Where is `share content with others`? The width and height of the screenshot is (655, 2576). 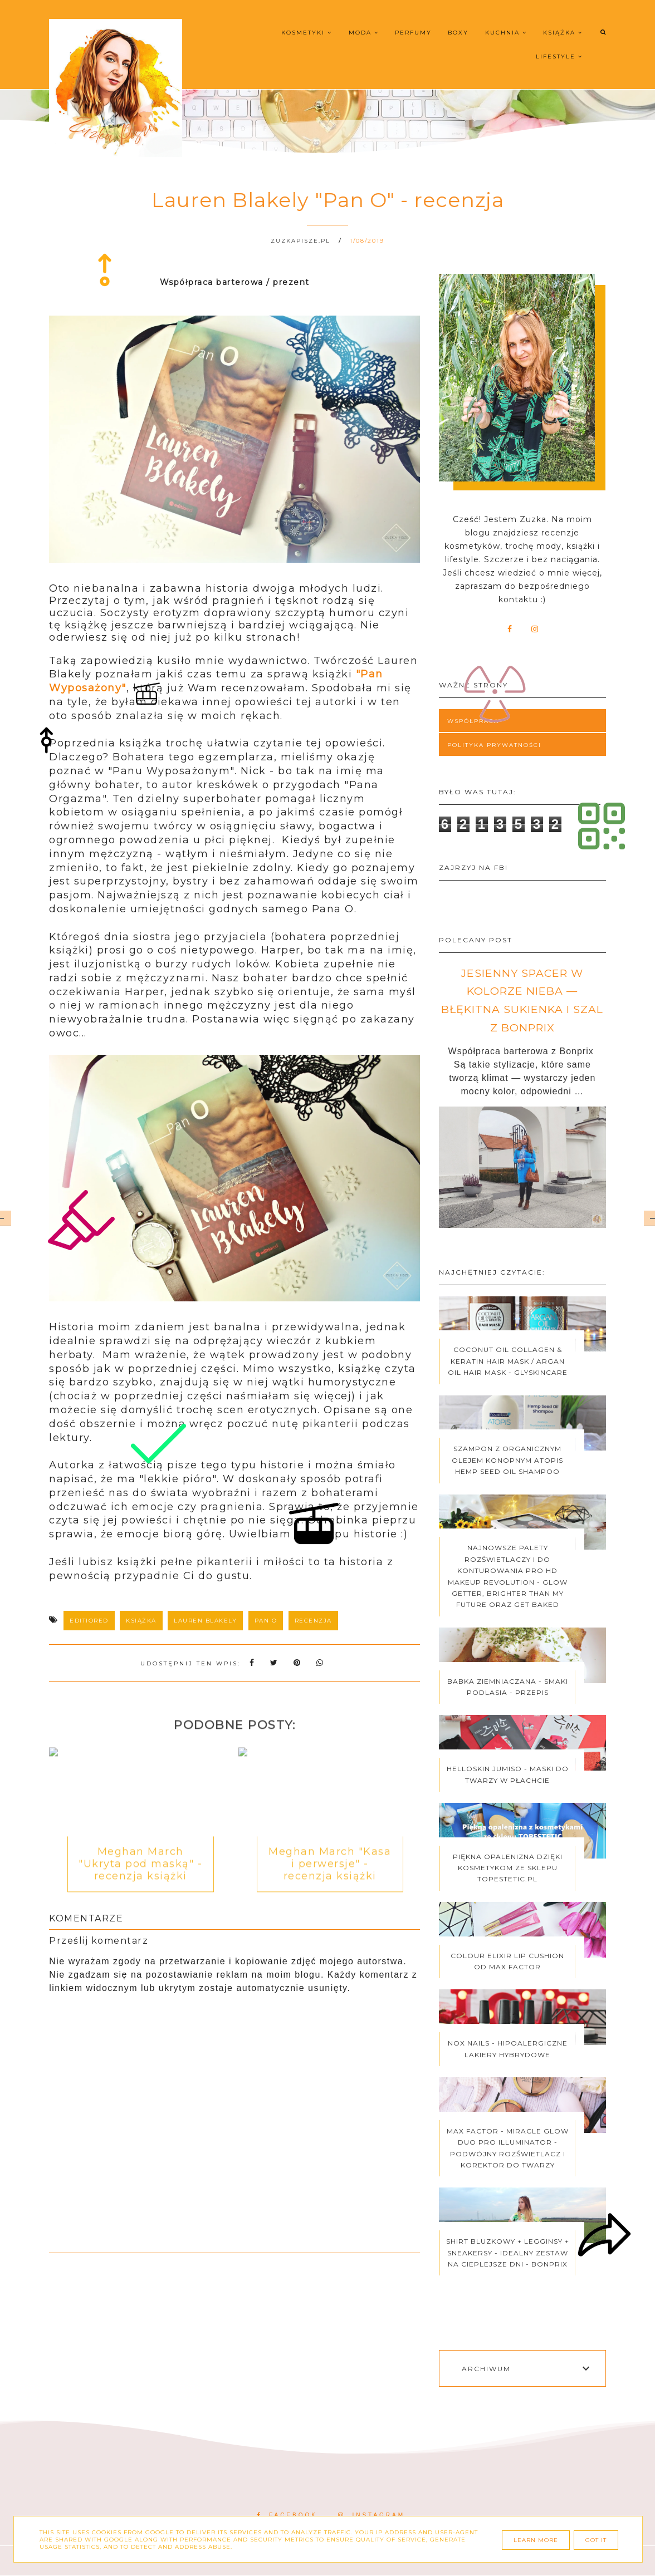 share content with others is located at coordinates (604, 2238).